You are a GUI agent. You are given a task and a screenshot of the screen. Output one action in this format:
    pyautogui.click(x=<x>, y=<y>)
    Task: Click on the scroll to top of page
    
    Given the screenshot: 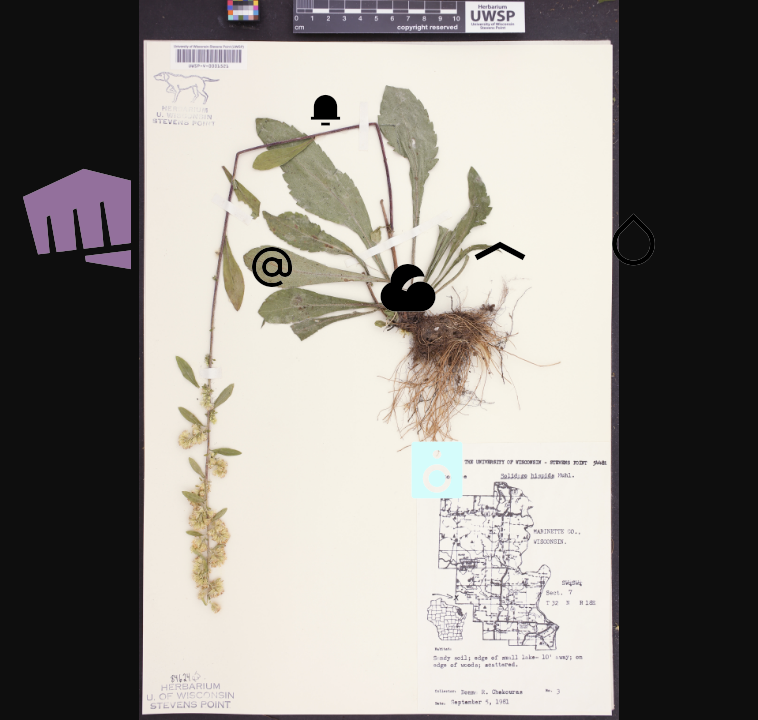 What is the action you would take?
    pyautogui.click(x=500, y=252)
    